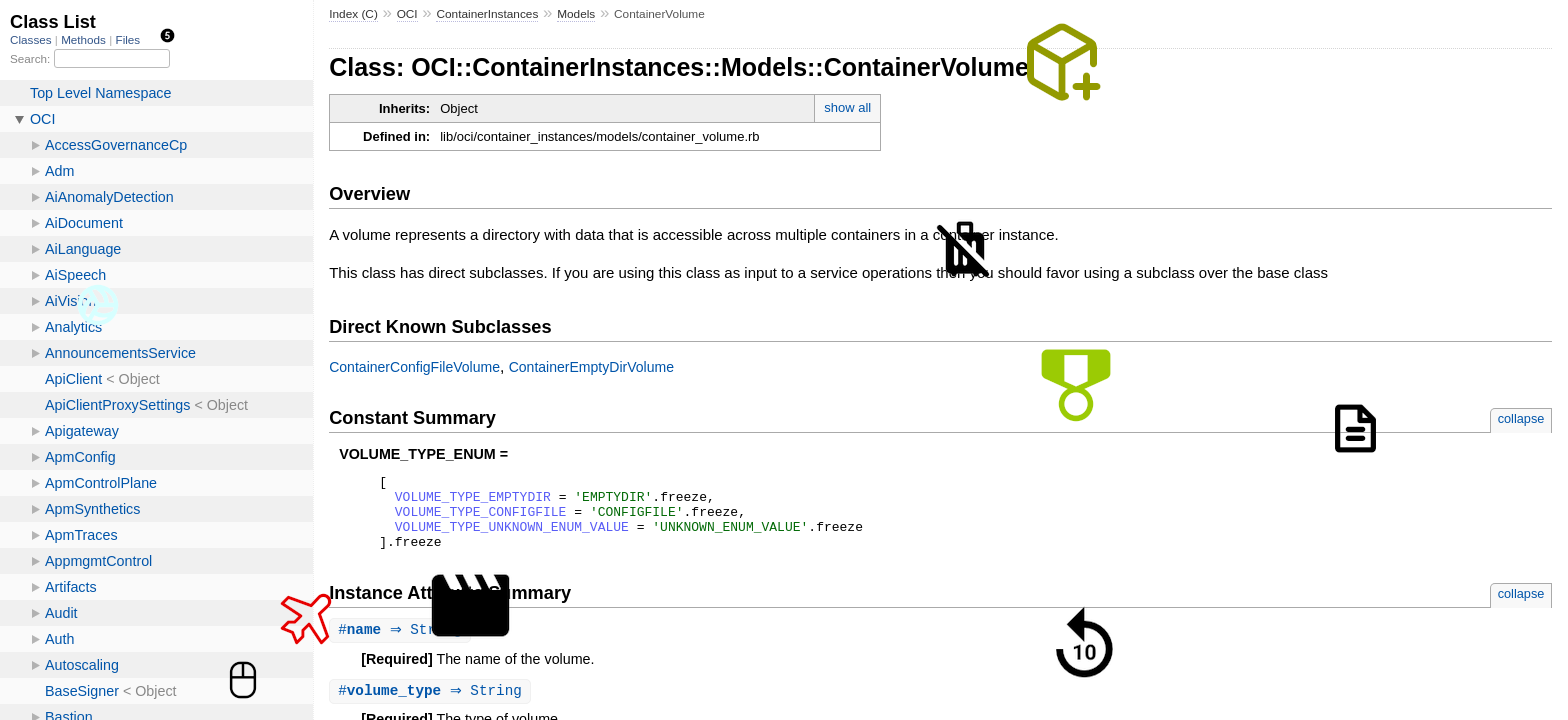  I want to click on indicates step 5 in a multi-step process, so click(167, 35).